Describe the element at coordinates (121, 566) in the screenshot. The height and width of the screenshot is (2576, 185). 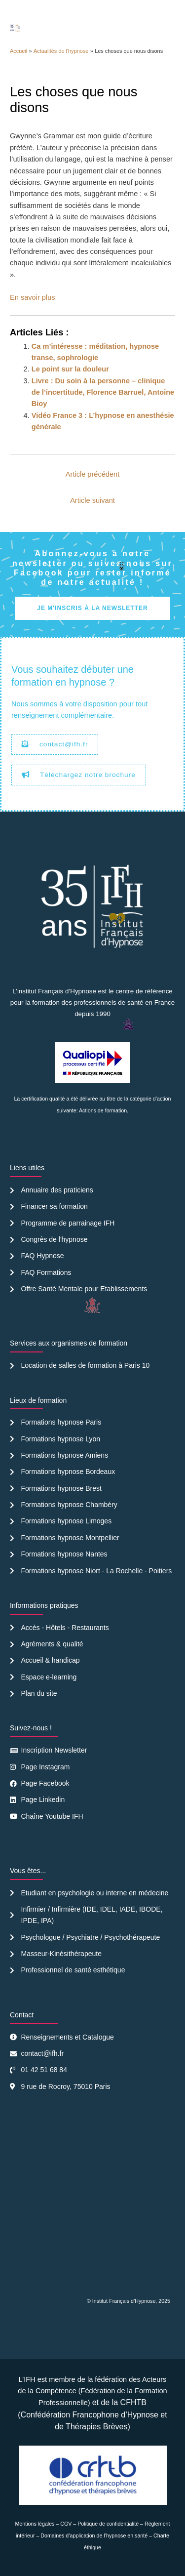
I see `indicates a process is complete and ready to proceed` at that location.